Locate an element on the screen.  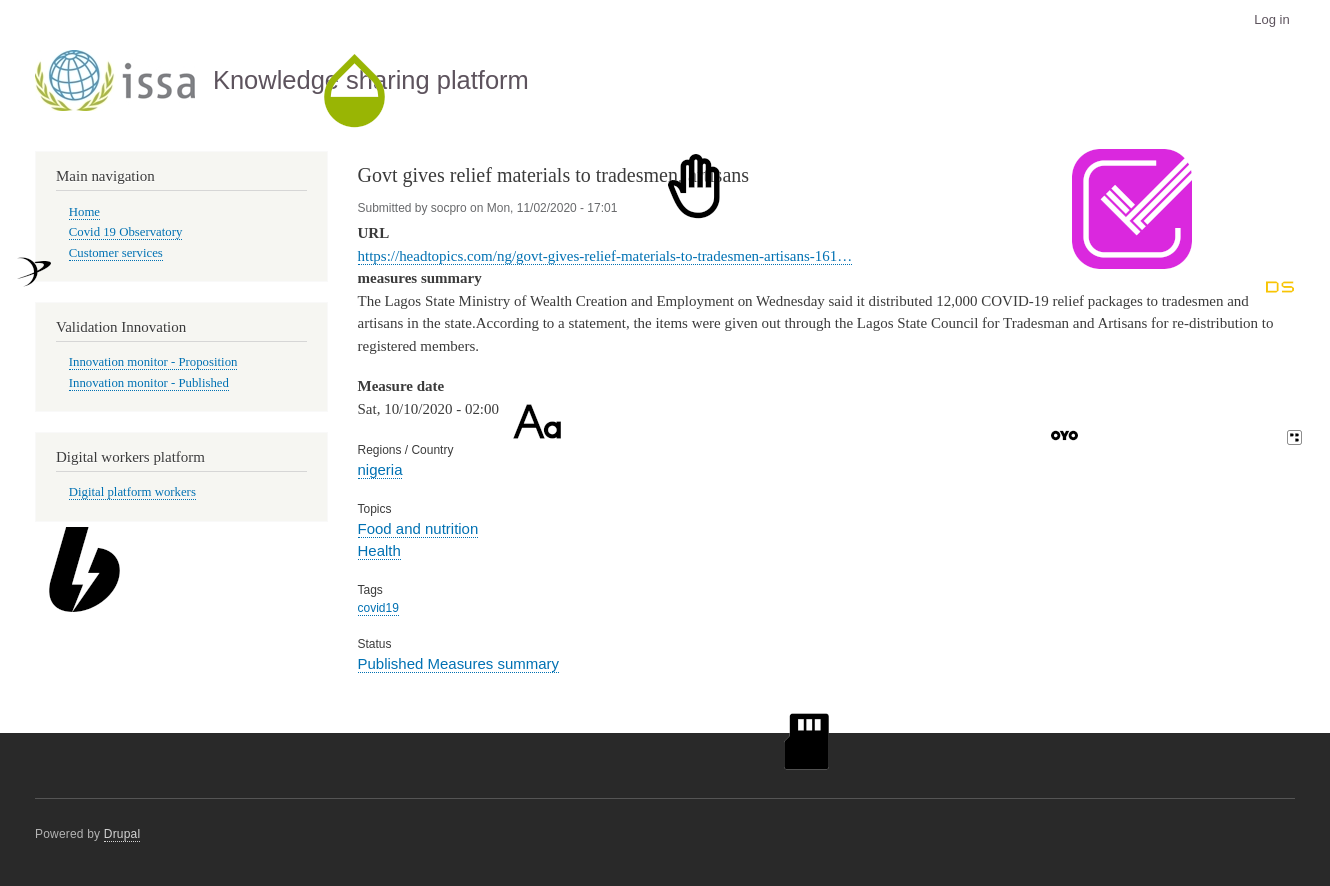
DataStax company logo is located at coordinates (1280, 287).